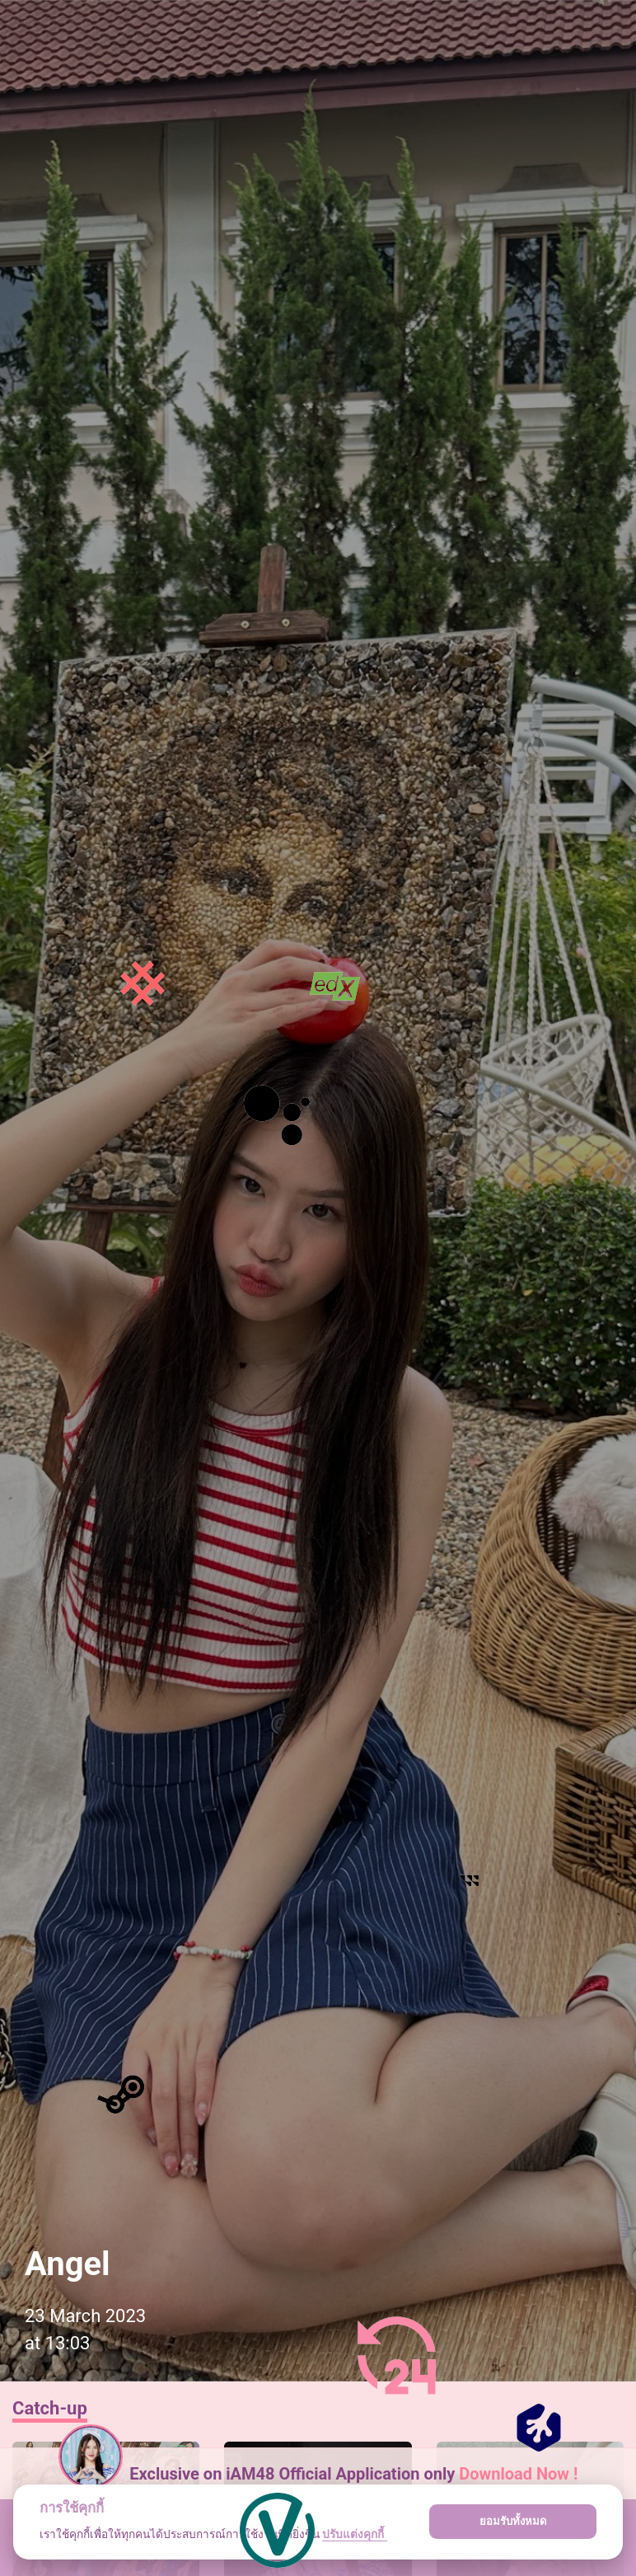 Image resolution: width=636 pixels, height=2576 pixels. I want to click on semantic versioning (semver) logo, so click(277, 2530).